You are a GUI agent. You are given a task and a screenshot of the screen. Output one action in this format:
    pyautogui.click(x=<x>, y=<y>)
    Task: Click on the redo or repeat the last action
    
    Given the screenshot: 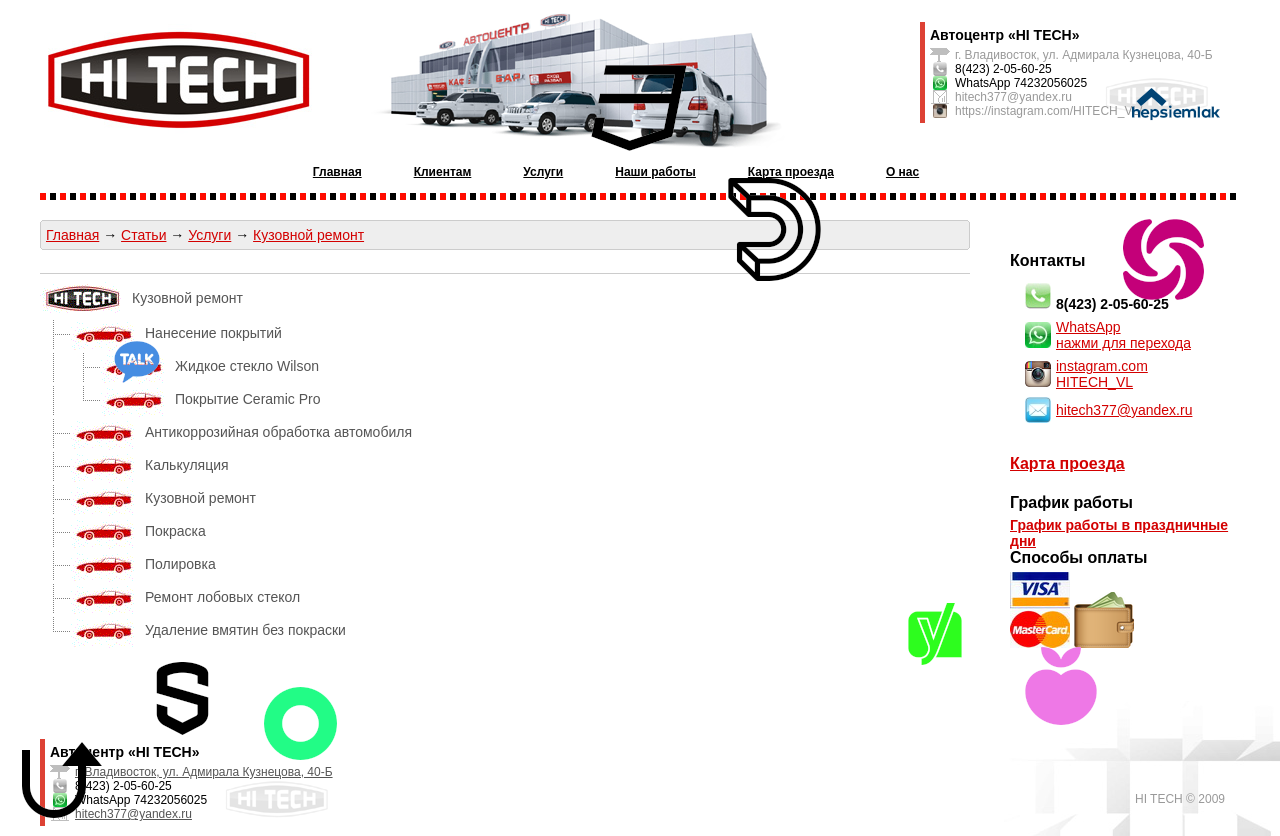 What is the action you would take?
    pyautogui.click(x=58, y=782)
    